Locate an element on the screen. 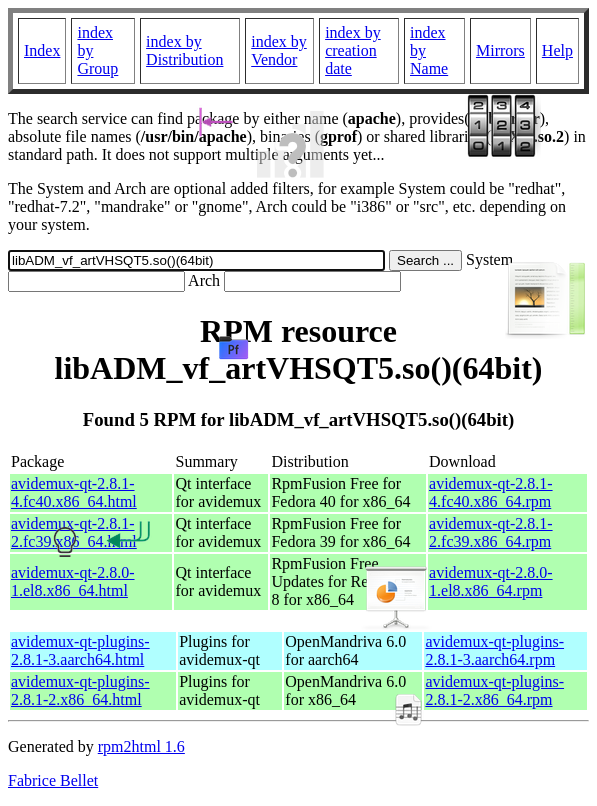 This screenshot has width=597, height=806. access privacy and security settings is located at coordinates (501, 126).